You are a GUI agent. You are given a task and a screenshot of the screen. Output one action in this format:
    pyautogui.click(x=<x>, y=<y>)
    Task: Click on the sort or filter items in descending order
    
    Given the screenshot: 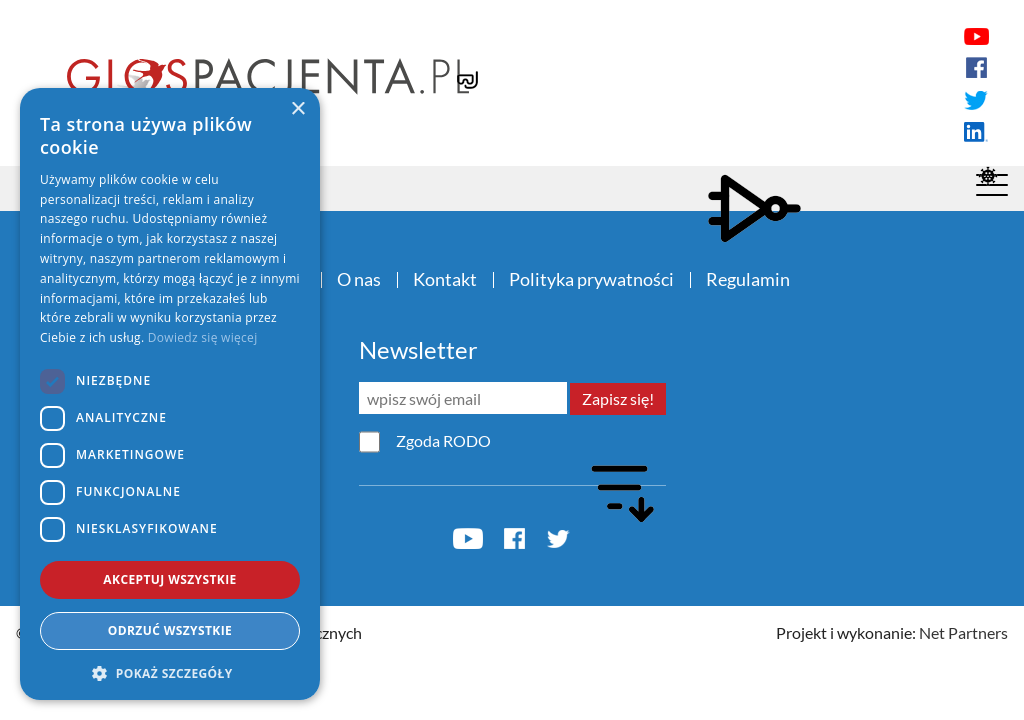 What is the action you would take?
    pyautogui.click(x=619, y=487)
    